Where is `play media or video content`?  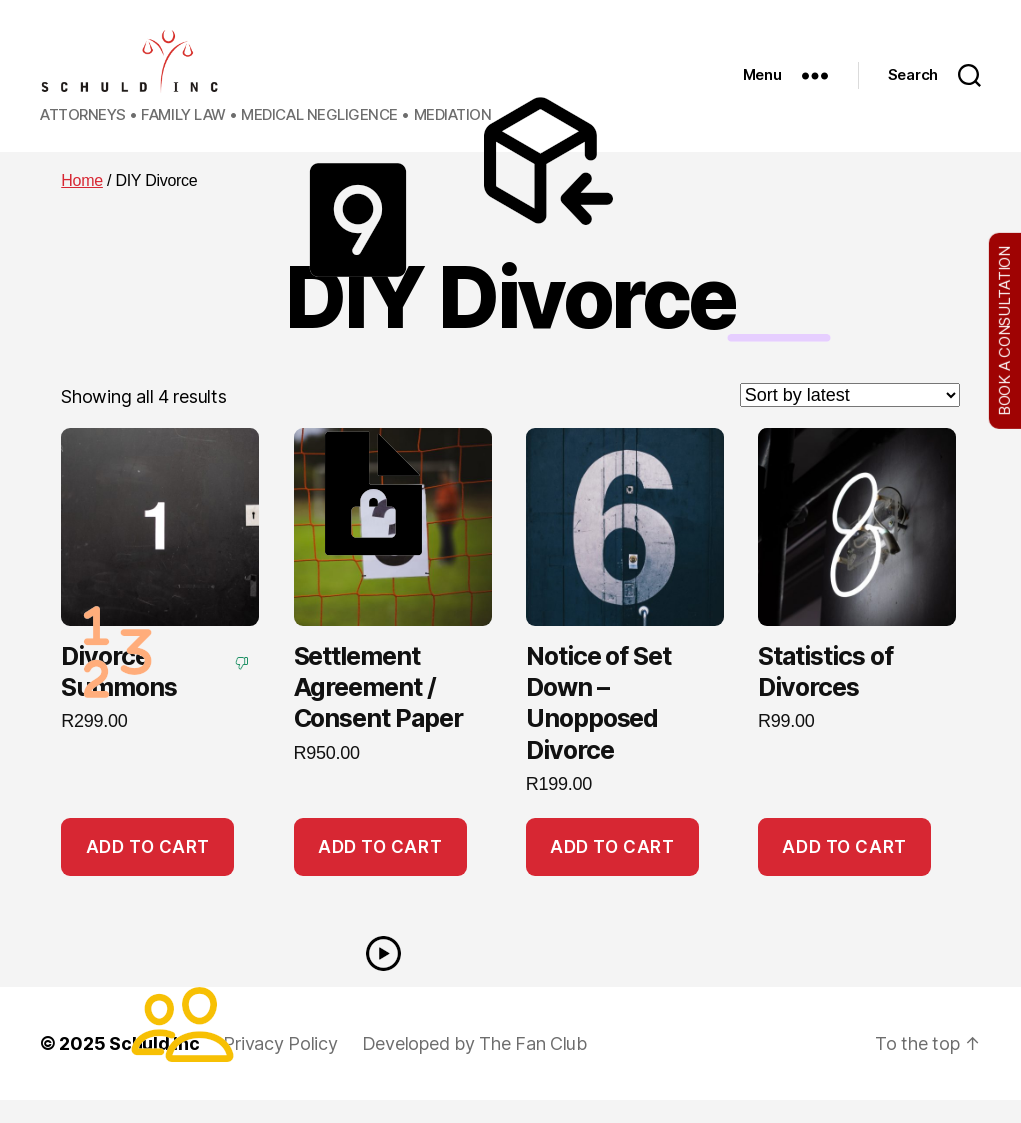 play media or video content is located at coordinates (383, 953).